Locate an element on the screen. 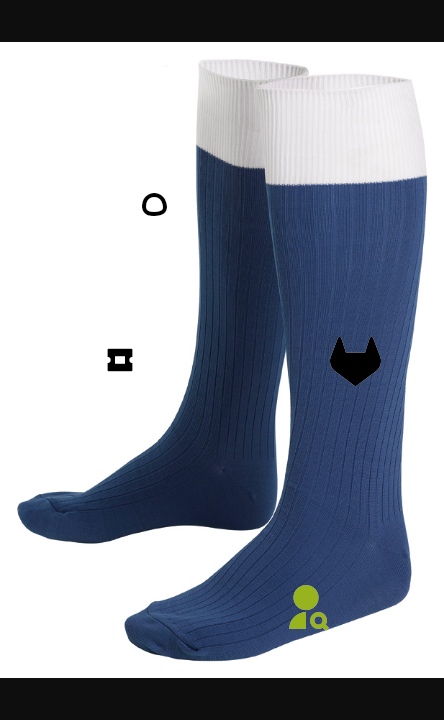 This screenshot has width=444, height=720. open Uptime Kuma monitoring dashboard is located at coordinates (154, 204).